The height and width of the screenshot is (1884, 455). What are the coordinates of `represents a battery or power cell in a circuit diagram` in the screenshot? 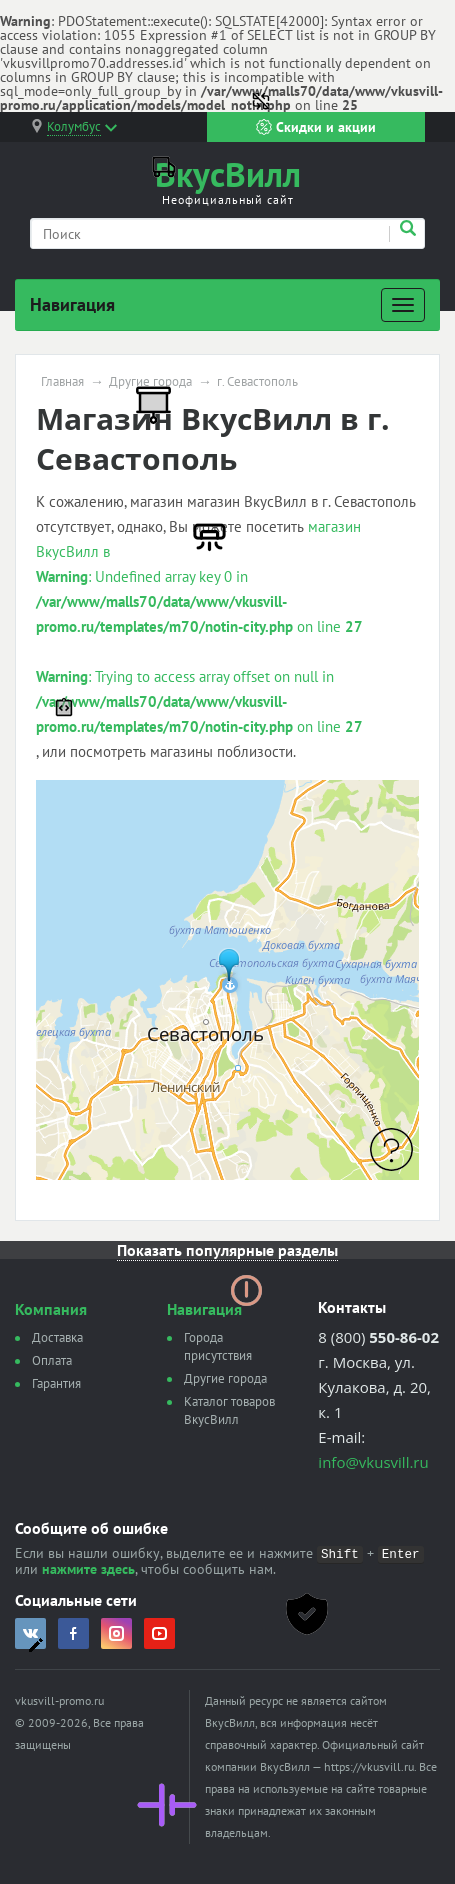 It's located at (167, 1805).